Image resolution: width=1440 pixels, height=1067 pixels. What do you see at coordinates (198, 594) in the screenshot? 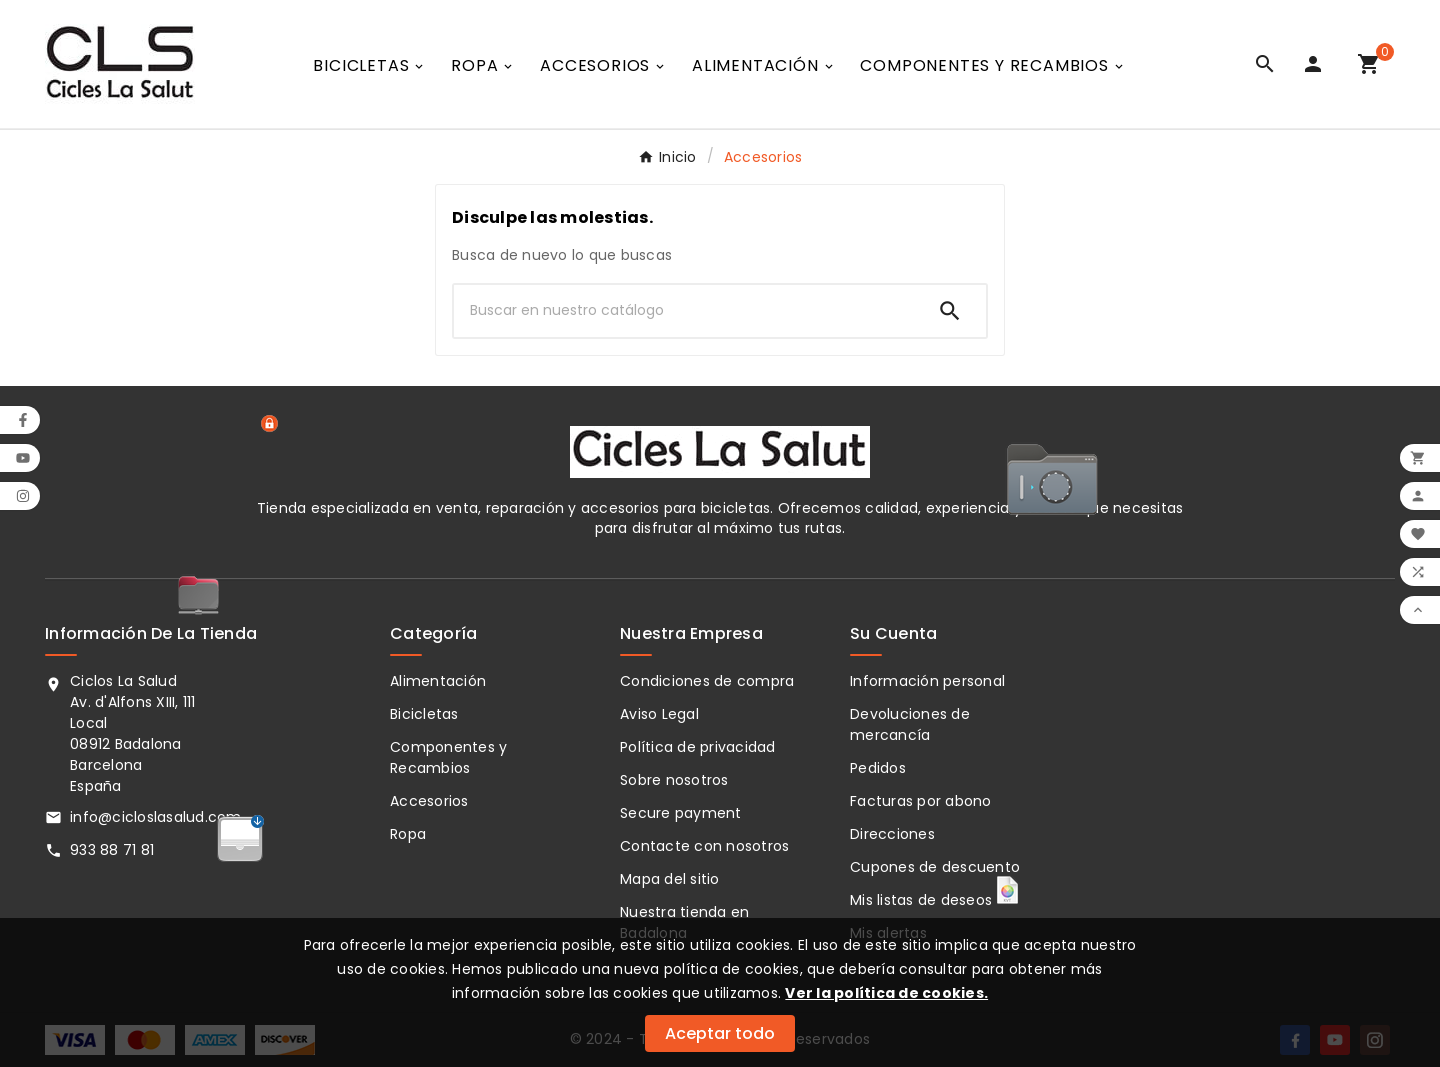
I see `access files stored on a remote server` at bounding box center [198, 594].